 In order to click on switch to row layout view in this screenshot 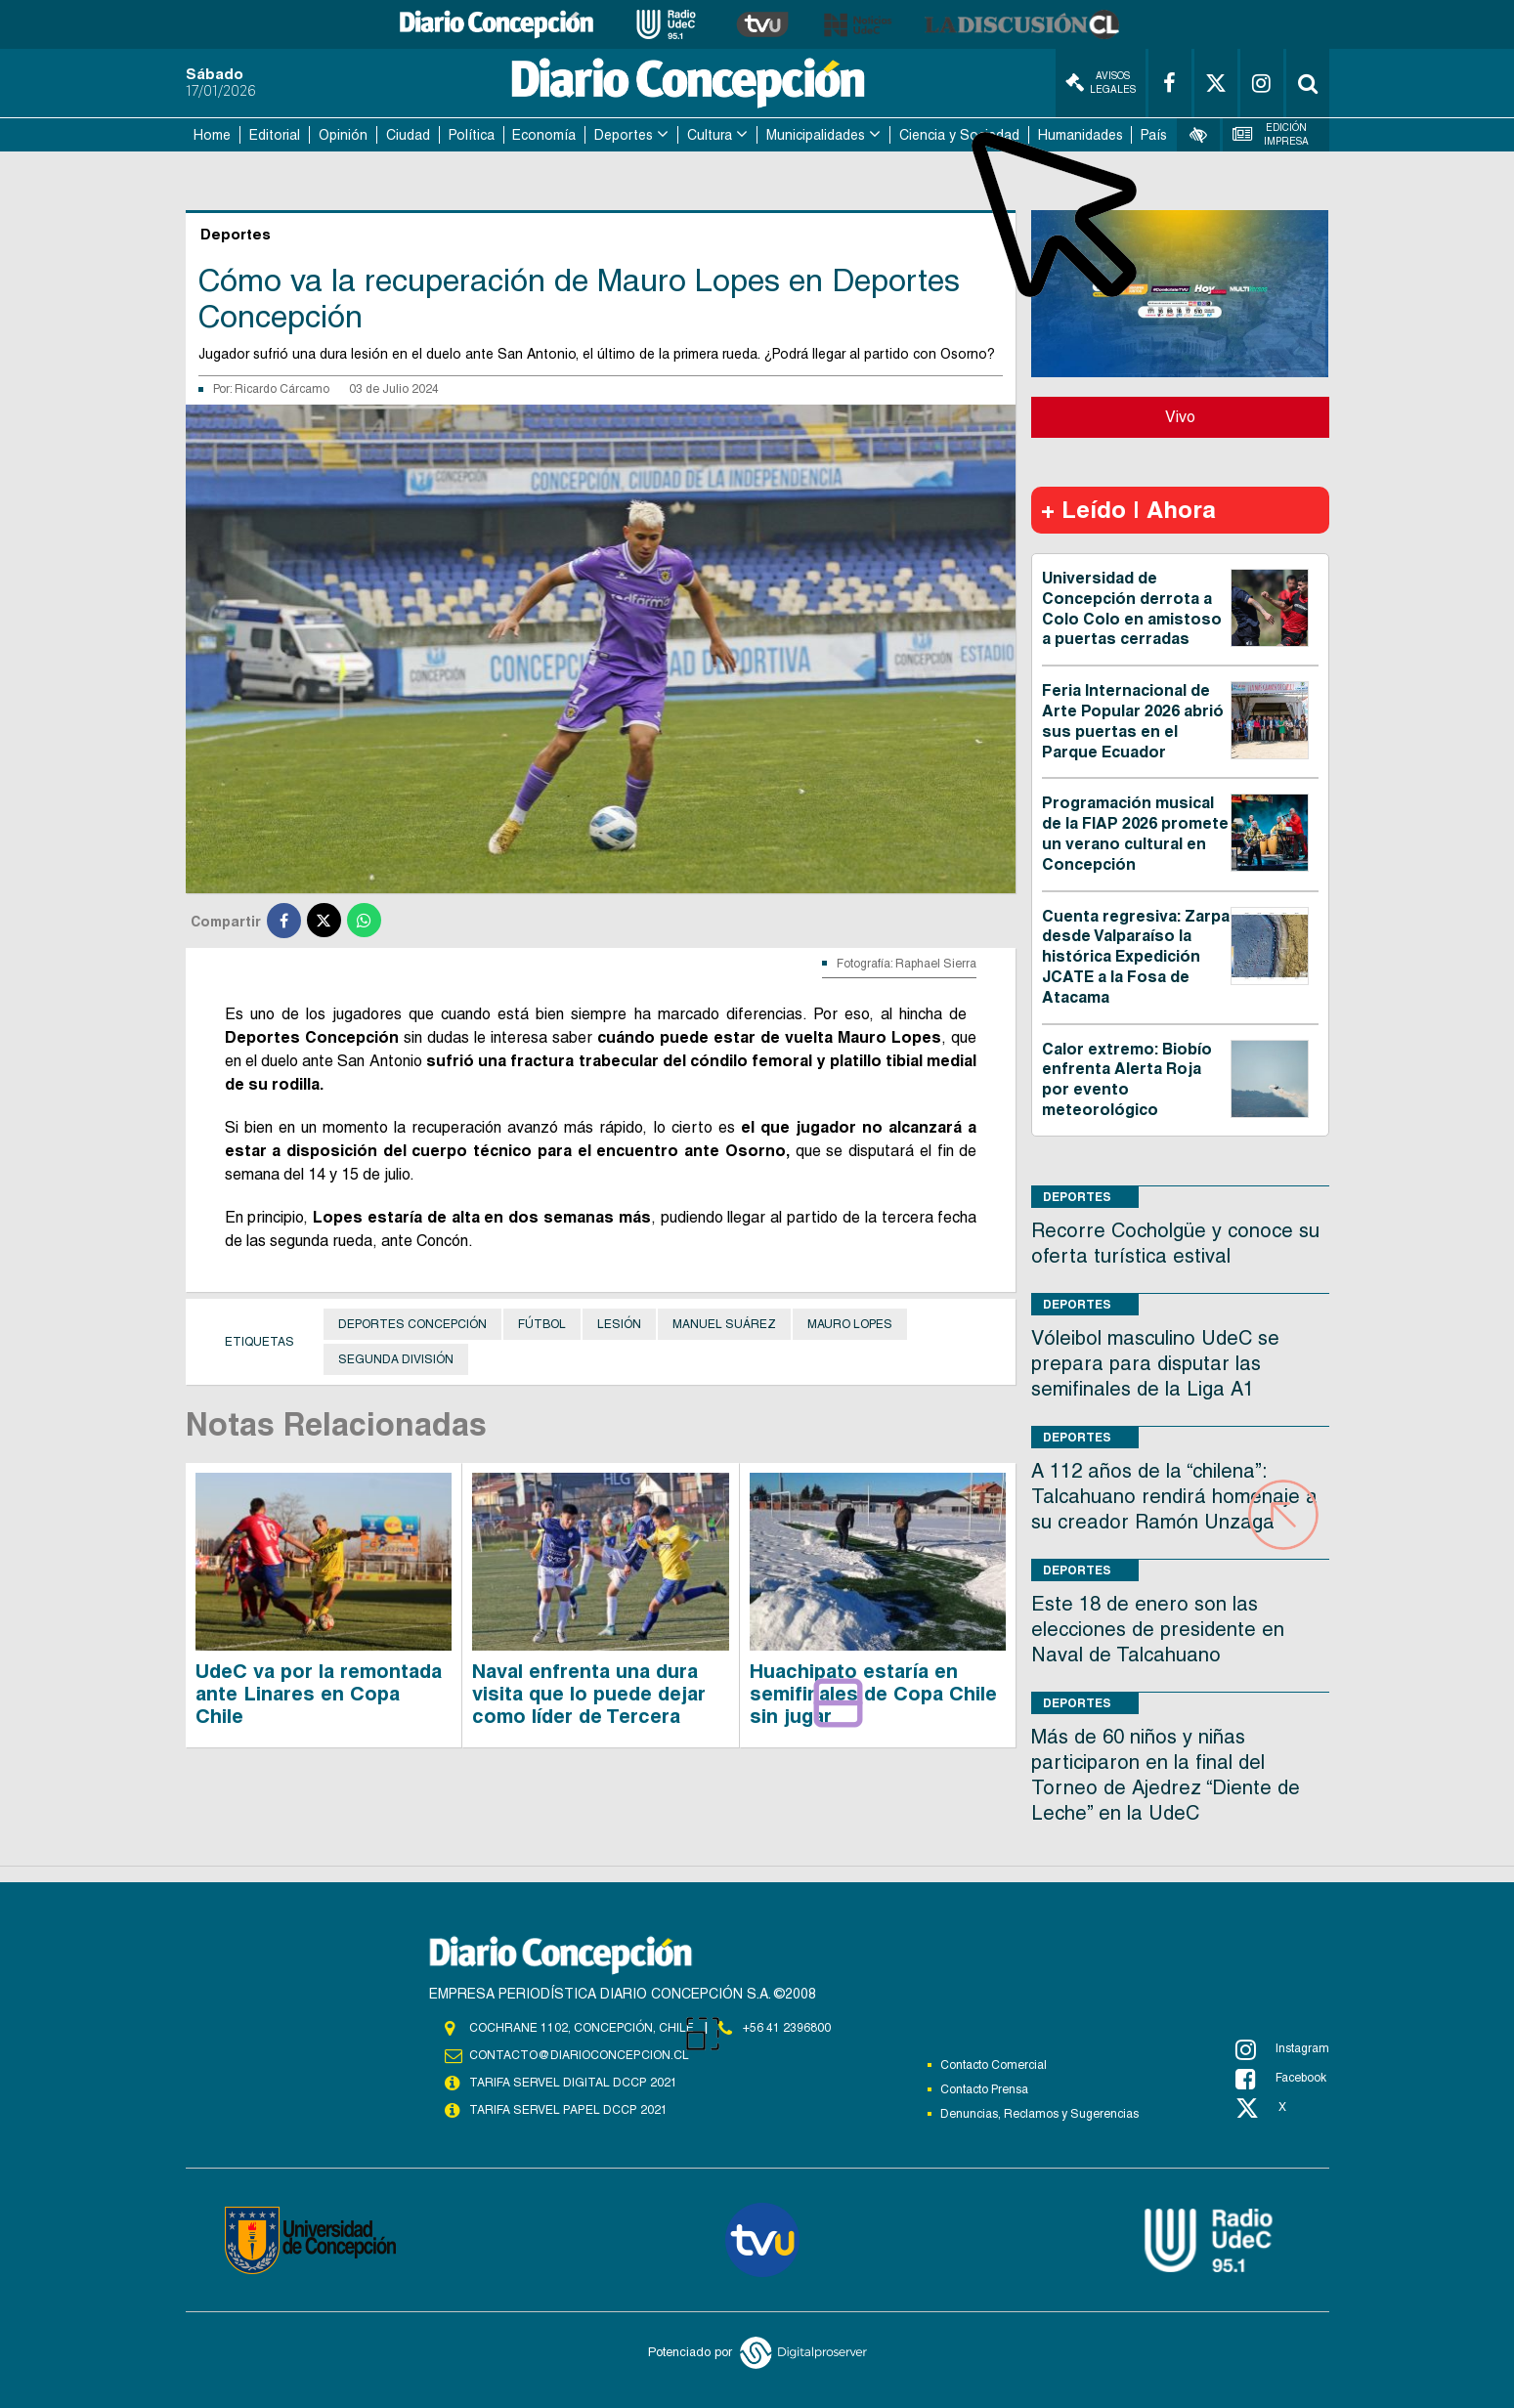, I will do `click(838, 1702)`.